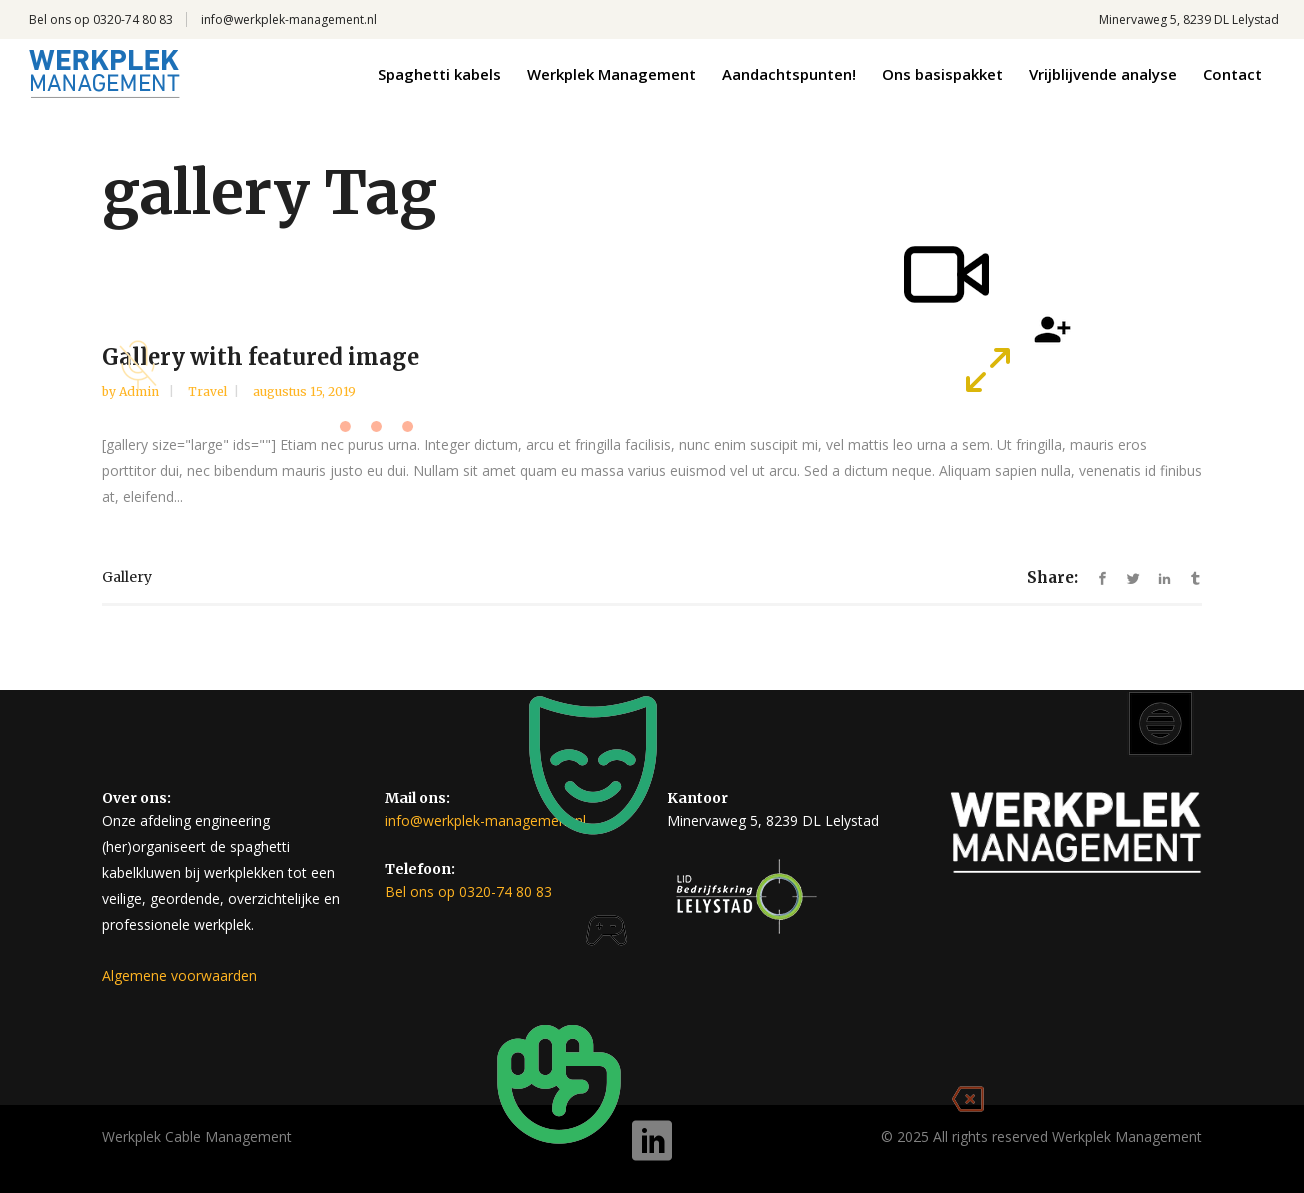  What do you see at coordinates (593, 760) in the screenshot?
I see `access theater or entertainment mode` at bounding box center [593, 760].